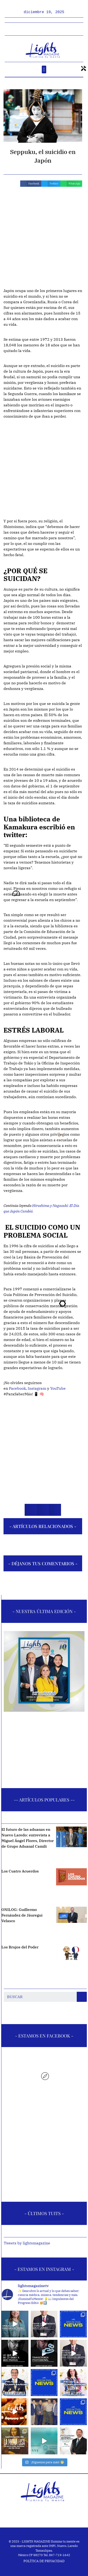  I want to click on access navigation or directions, so click(45, 2076).